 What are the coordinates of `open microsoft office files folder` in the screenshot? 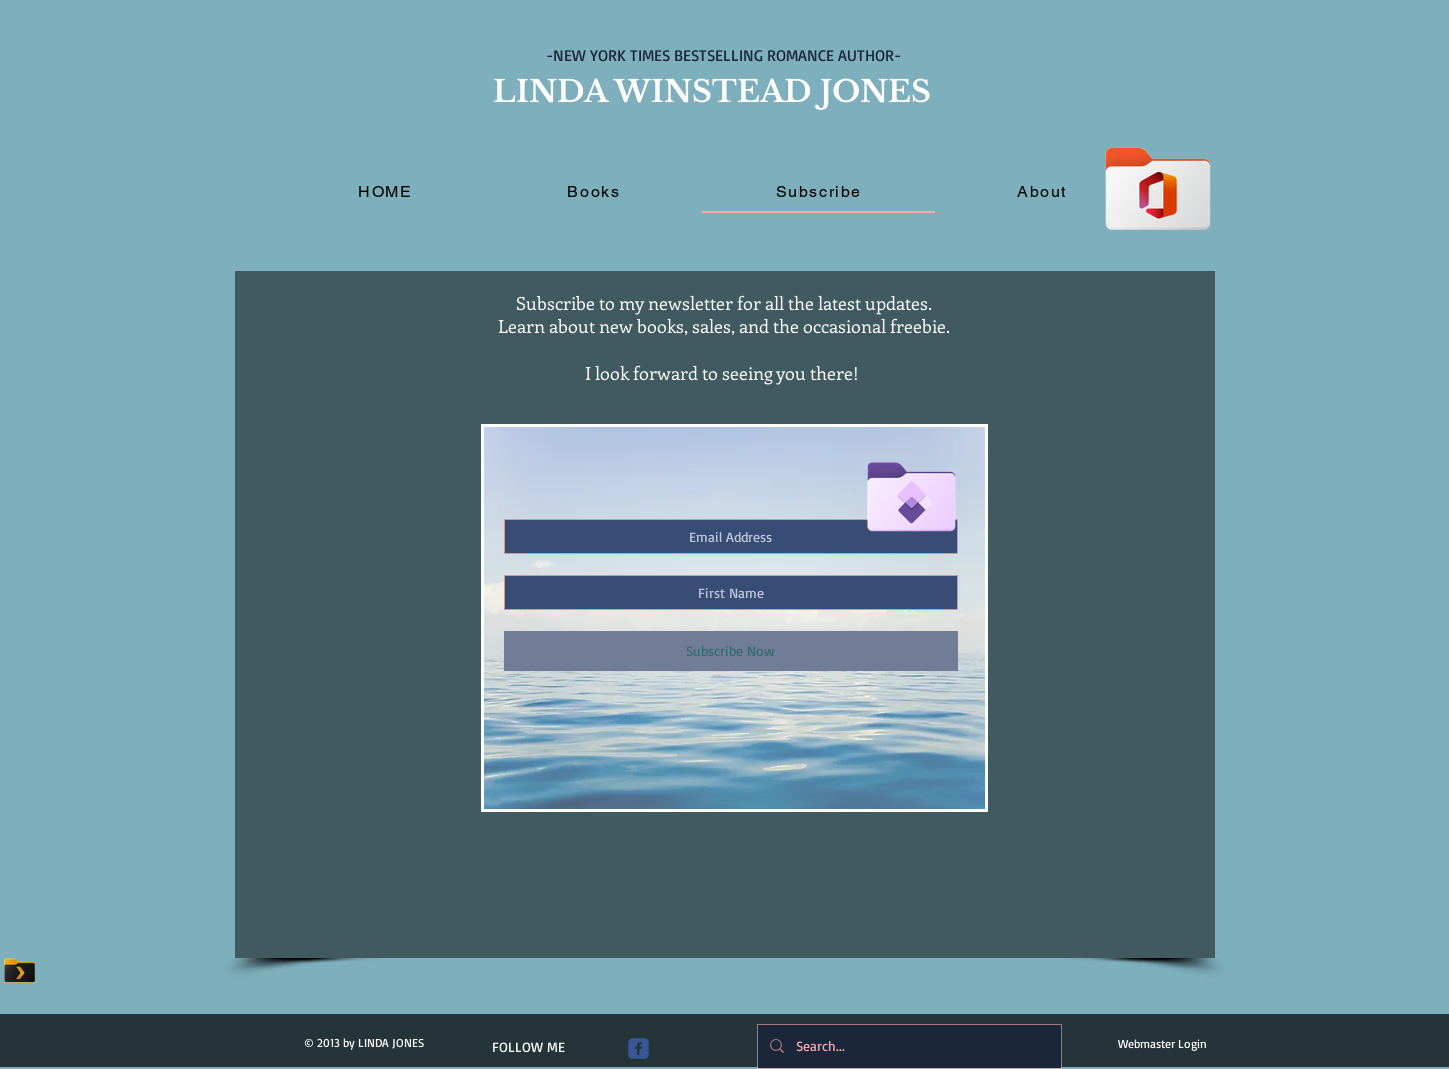 It's located at (1157, 191).